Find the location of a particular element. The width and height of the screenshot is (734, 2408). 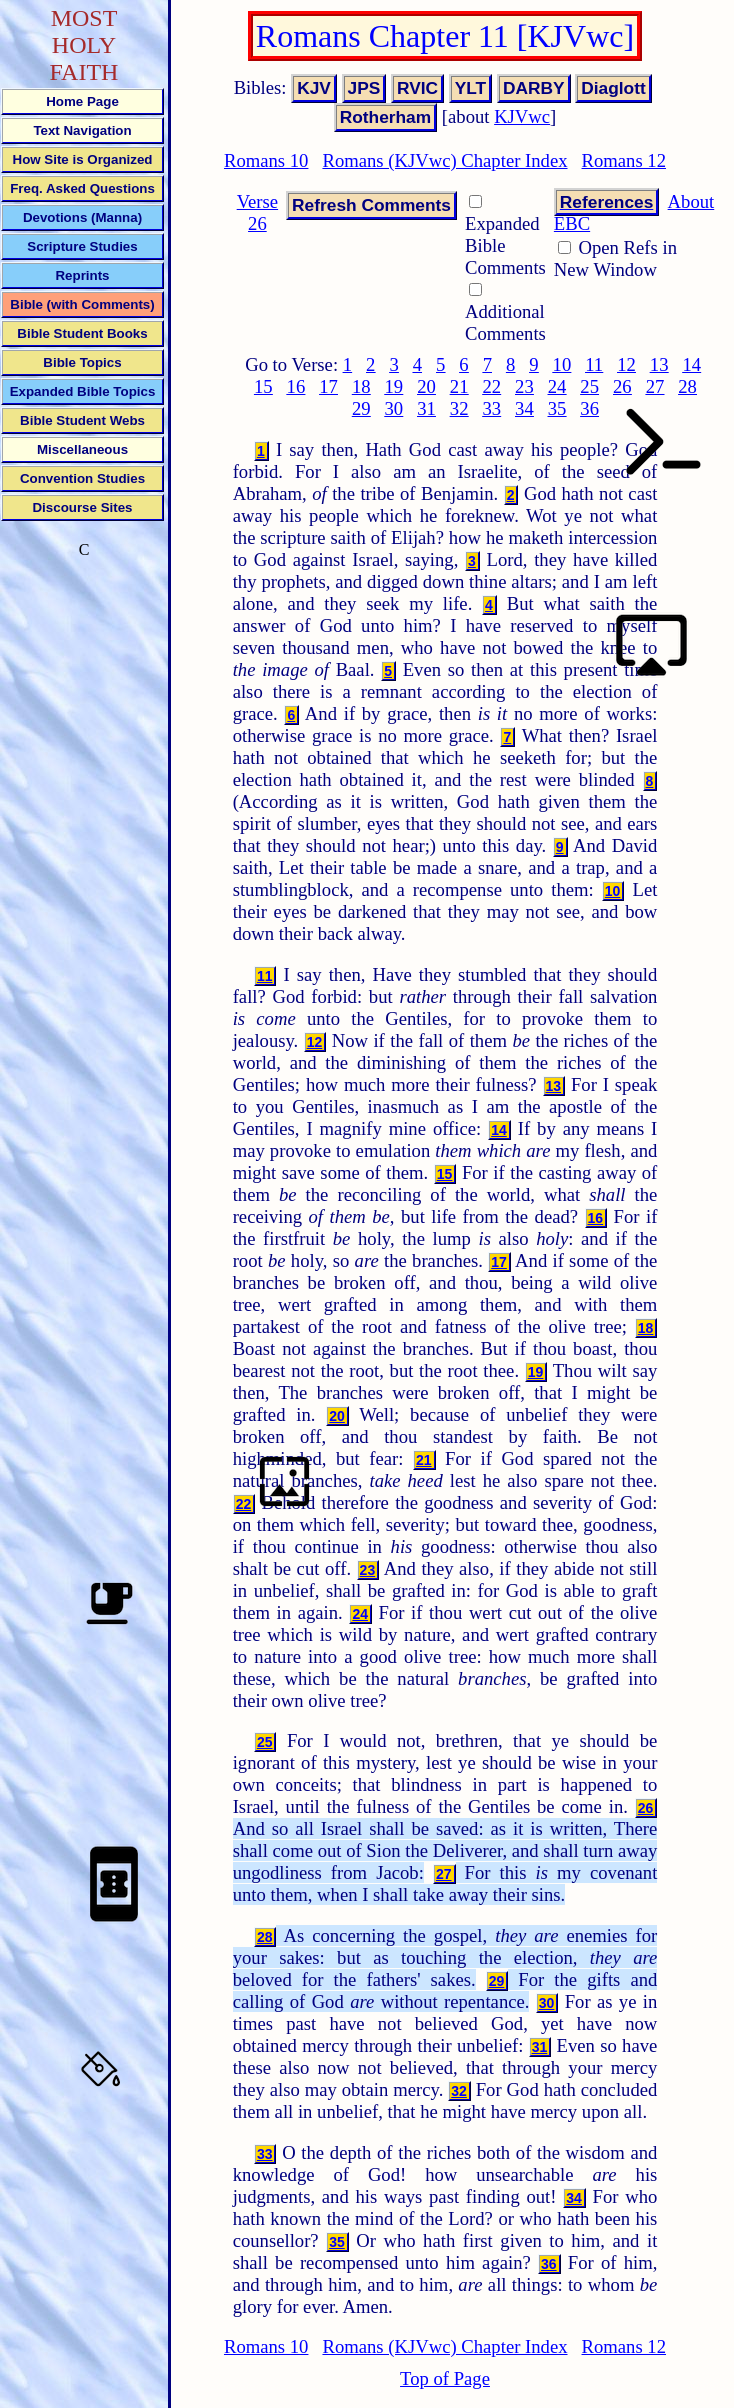

change wallpaper or background image is located at coordinates (284, 1481).